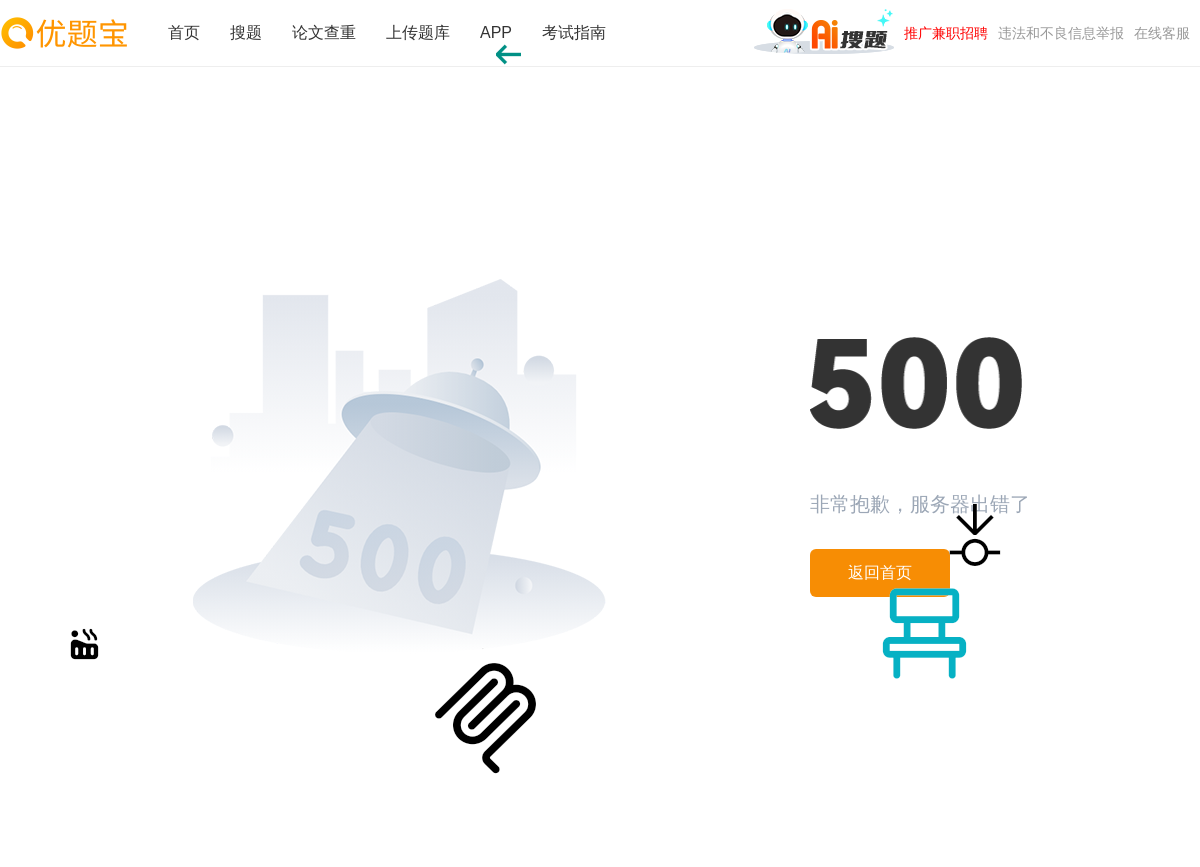 This screenshot has width=1200, height=867. Describe the element at coordinates (510, 55) in the screenshot. I see `go back to the previous screen` at that location.